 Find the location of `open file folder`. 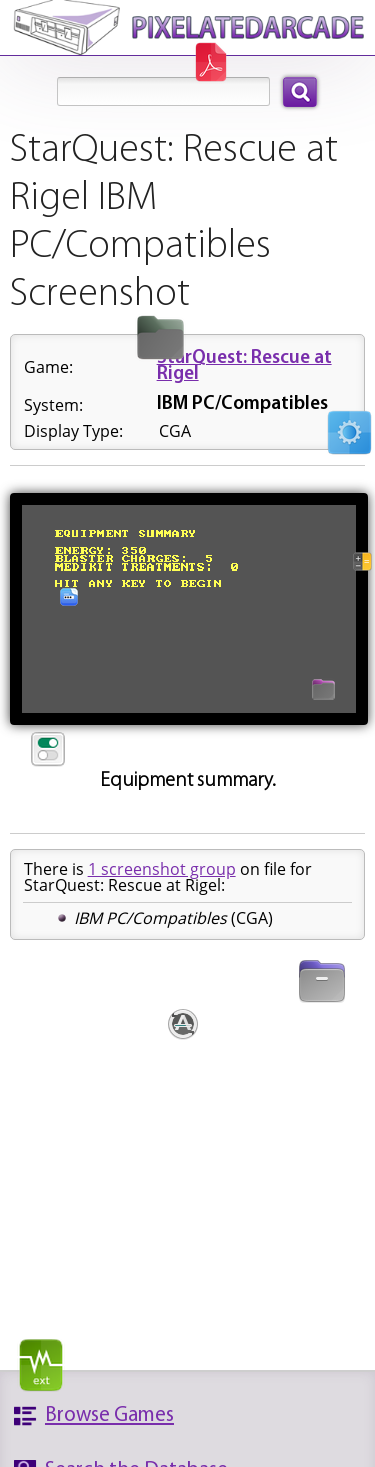

open file folder is located at coordinates (323, 689).